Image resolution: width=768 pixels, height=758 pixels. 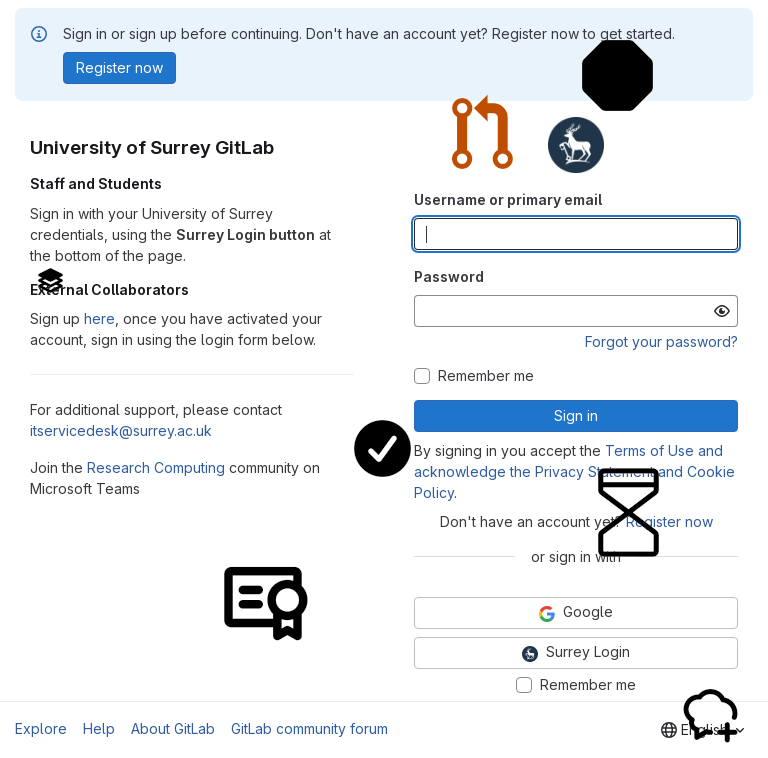 I want to click on view front layer of a stack, so click(x=50, y=280).